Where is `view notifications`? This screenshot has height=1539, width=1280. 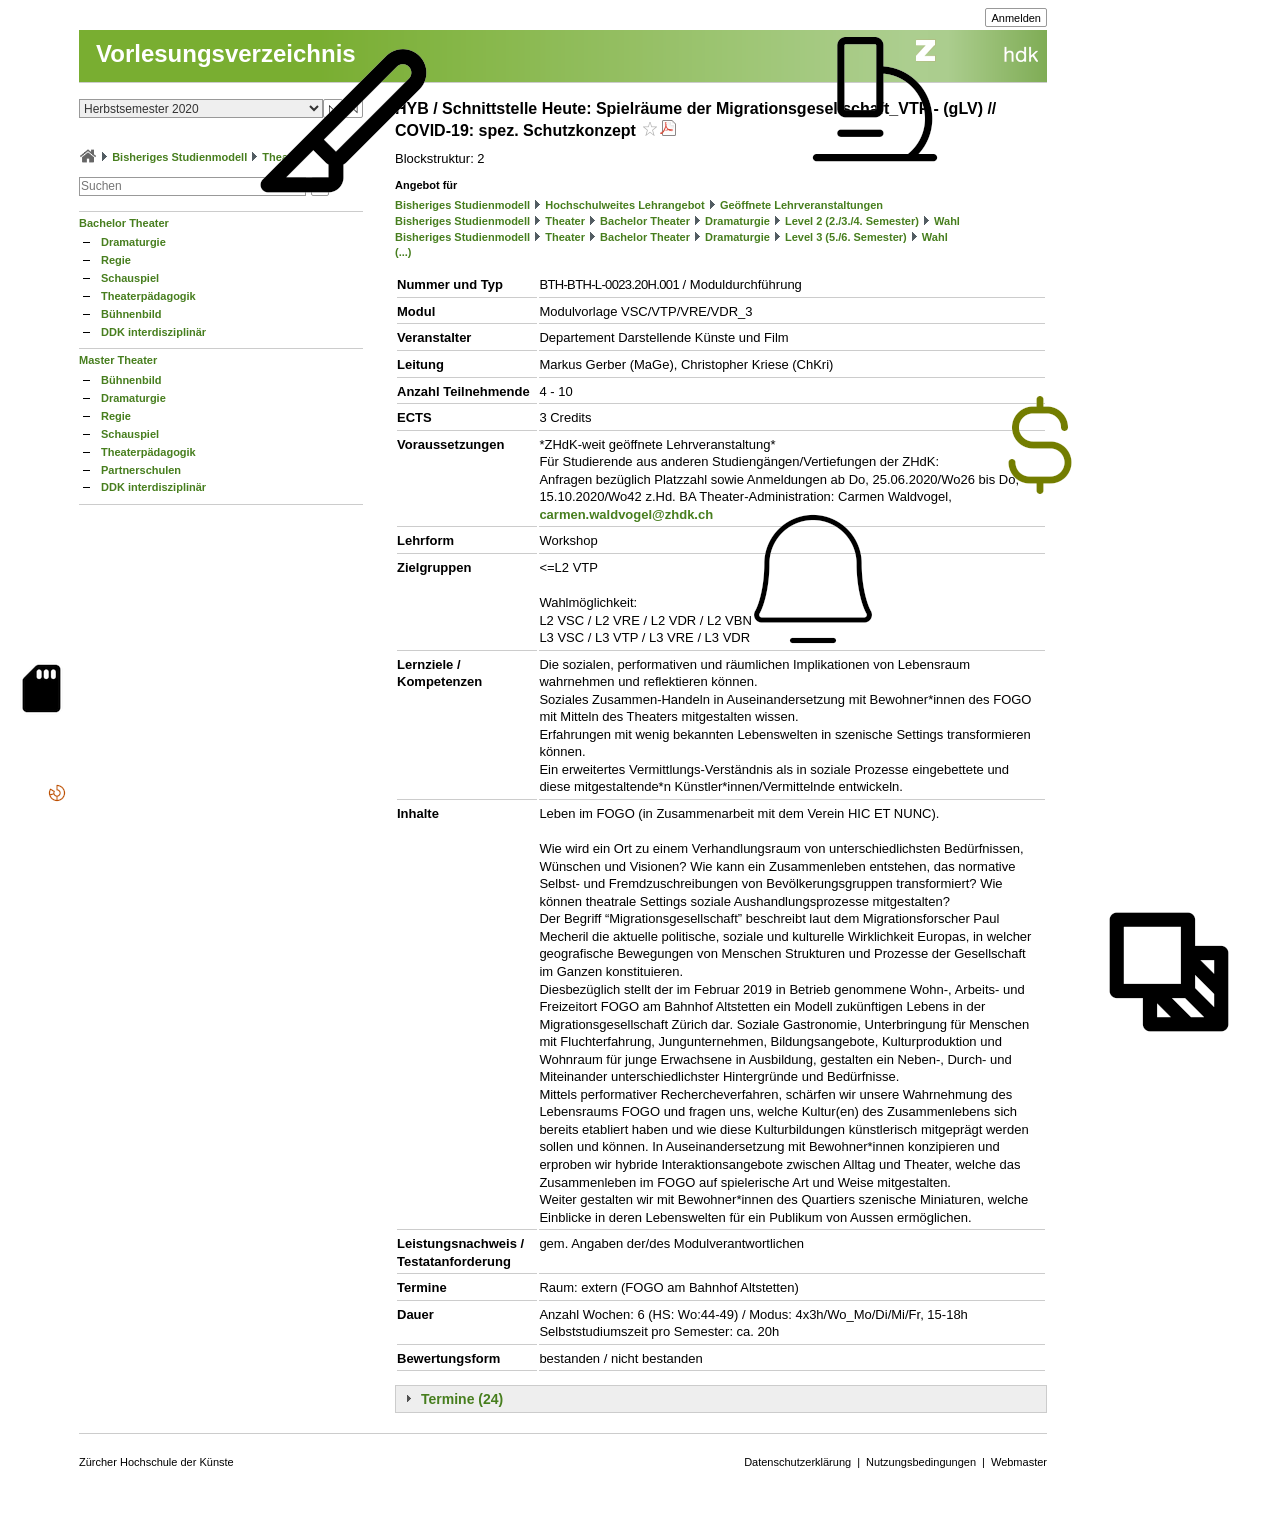 view notifications is located at coordinates (813, 579).